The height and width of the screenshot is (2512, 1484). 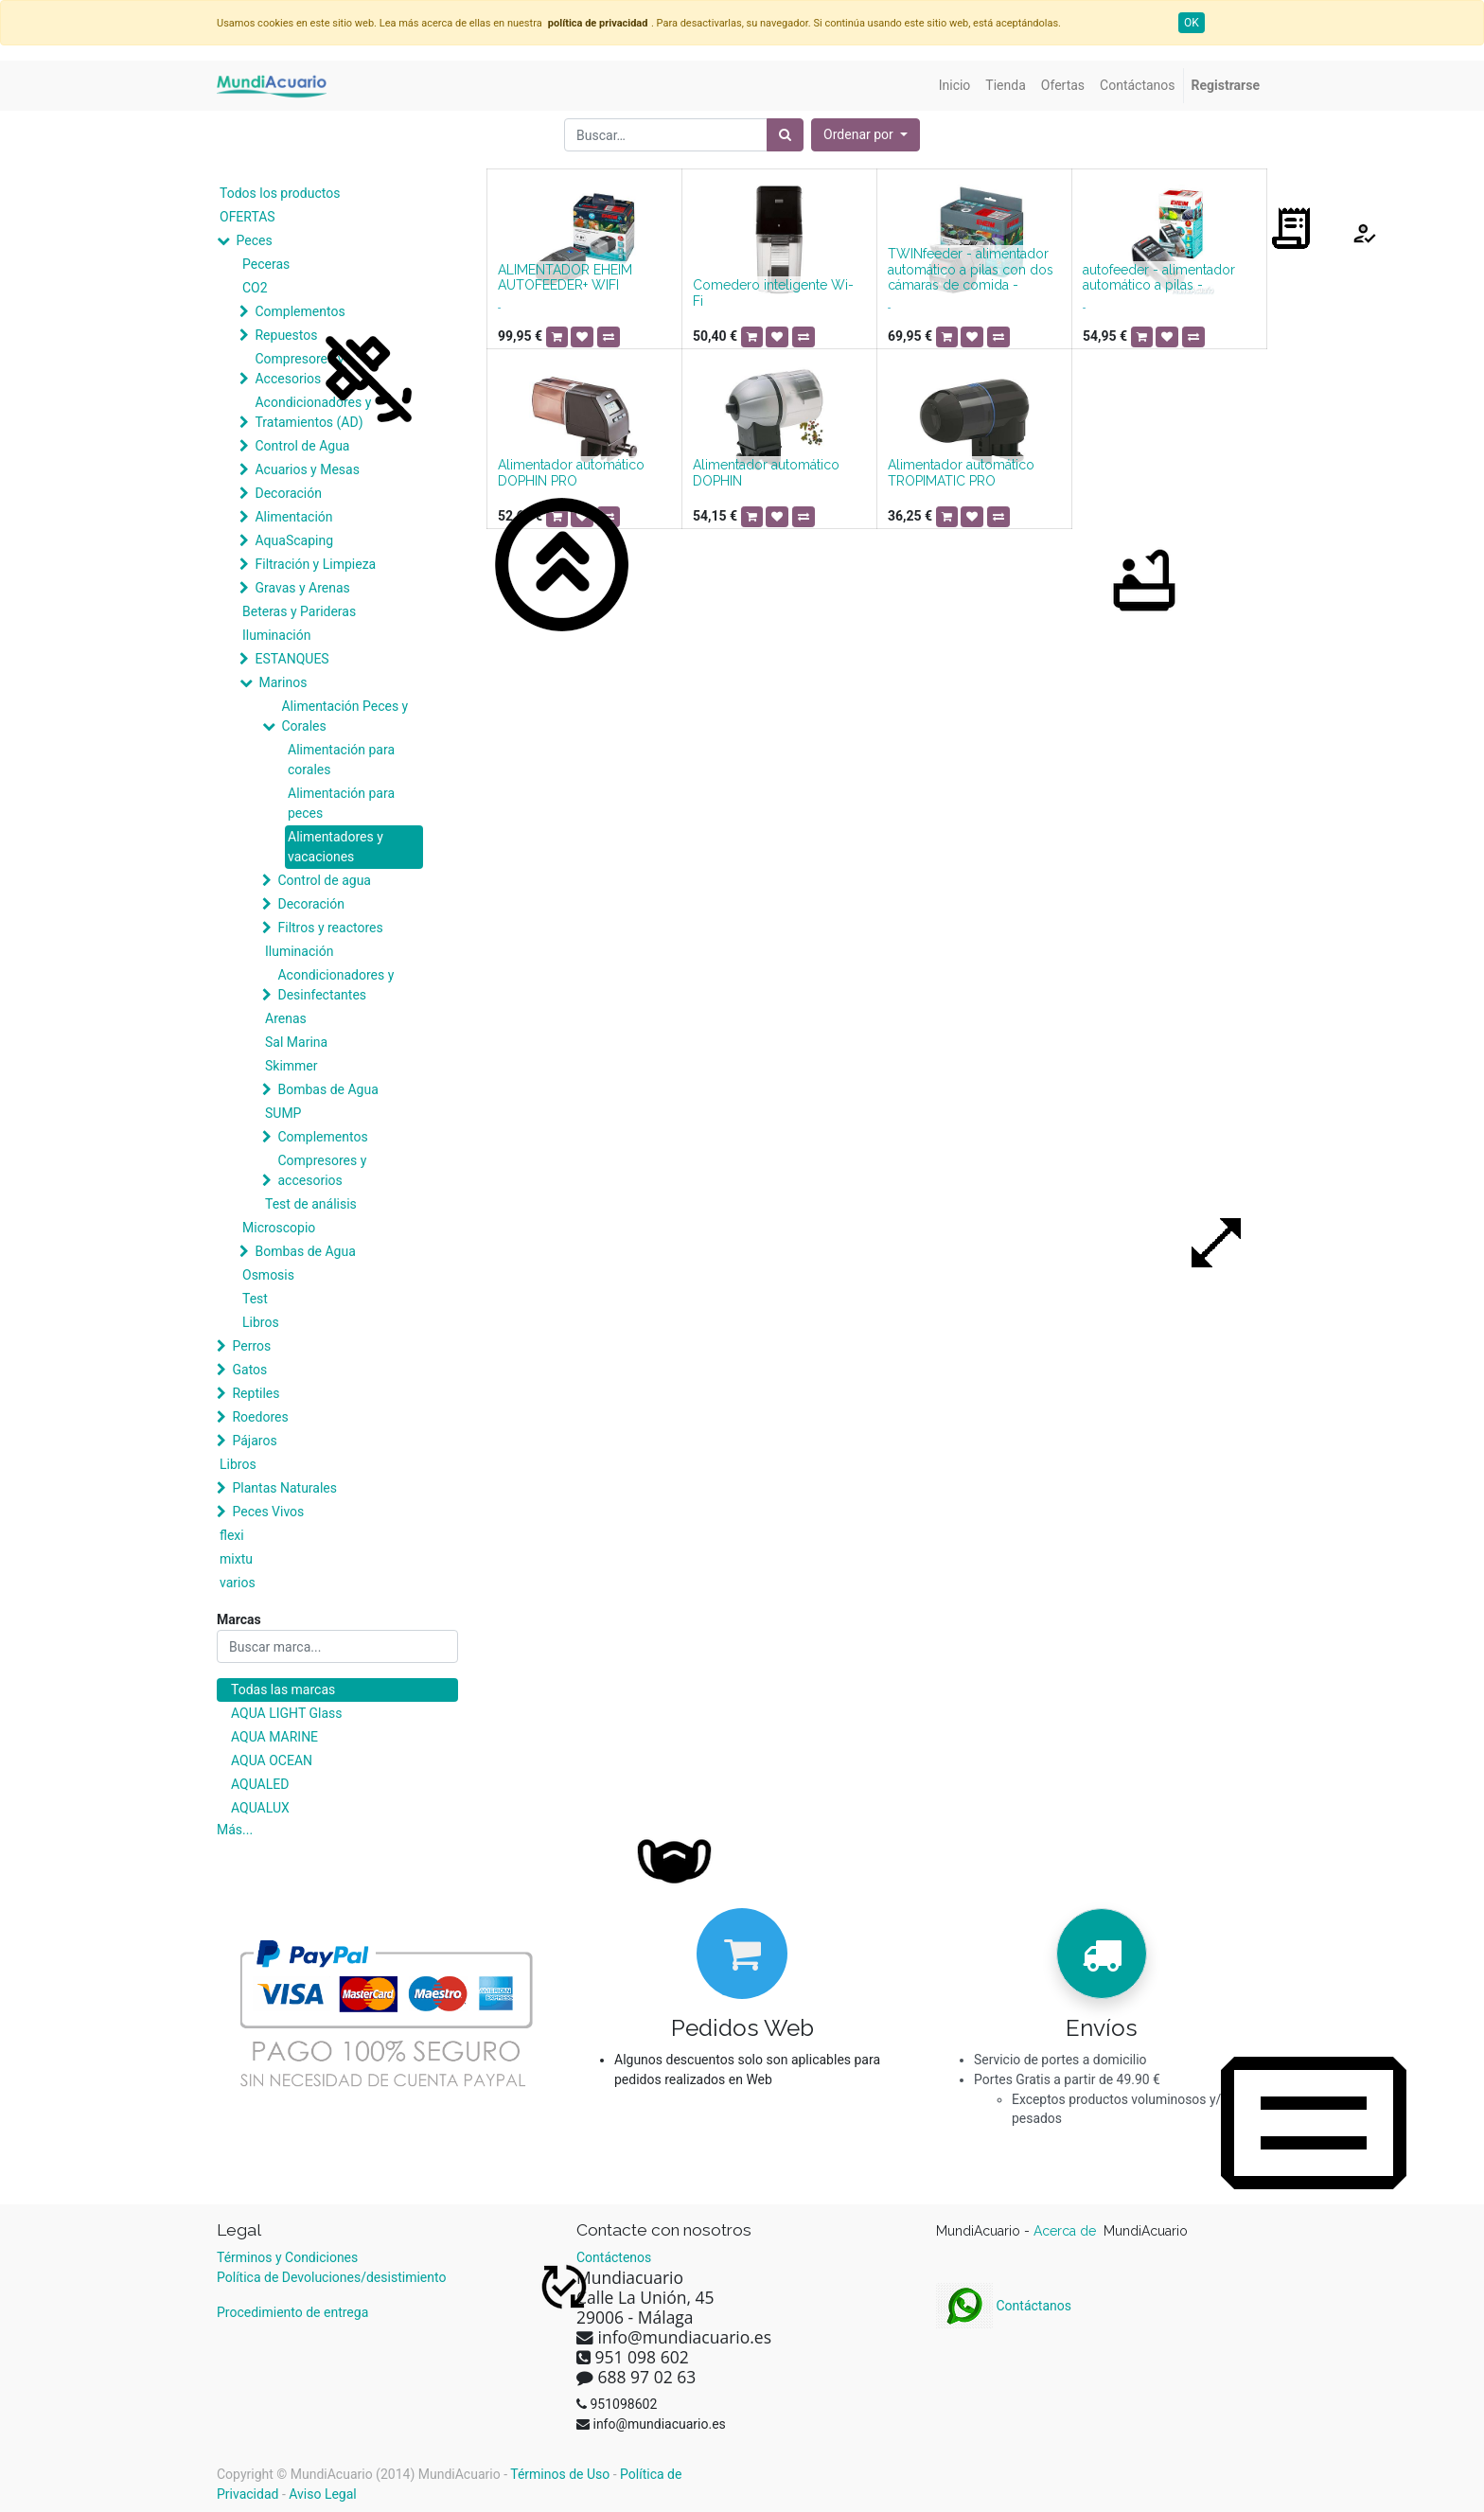 What do you see at coordinates (1364, 233) in the screenshot?
I see `user registration completed successfully` at bounding box center [1364, 233].